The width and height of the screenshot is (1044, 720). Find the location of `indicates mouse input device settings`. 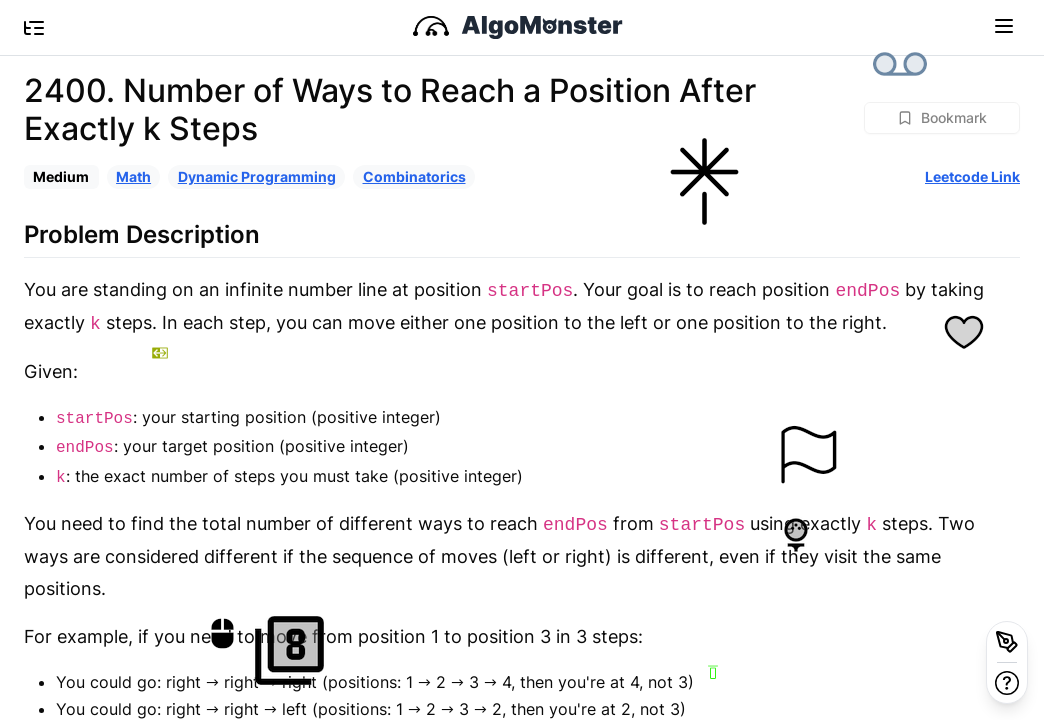

indicates mouse input device settings is located at coordinates (222, 633).